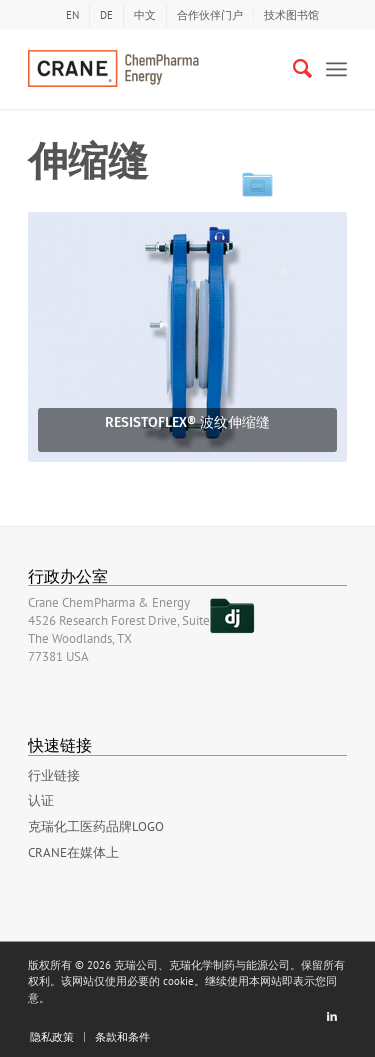  What do you see at coordinates (232, 617) in the screenshot?
I see `folder containing django project files` at bounding box center [232, 617].